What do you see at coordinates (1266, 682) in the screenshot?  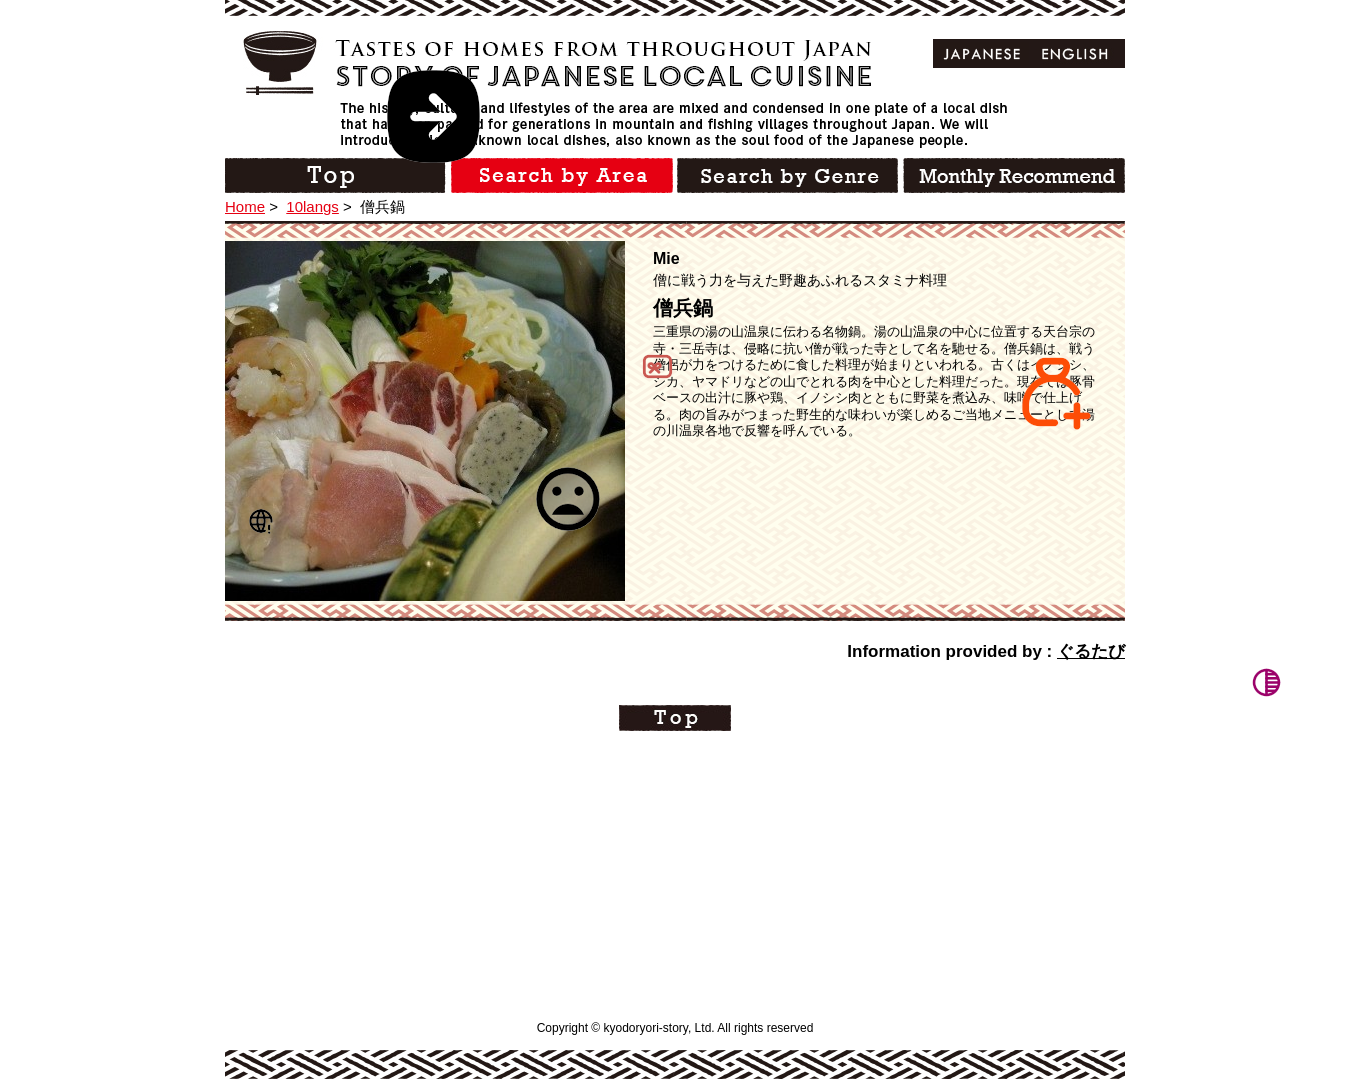 I see `adjust blur or focus settings` at bounding box center [1266, 682].